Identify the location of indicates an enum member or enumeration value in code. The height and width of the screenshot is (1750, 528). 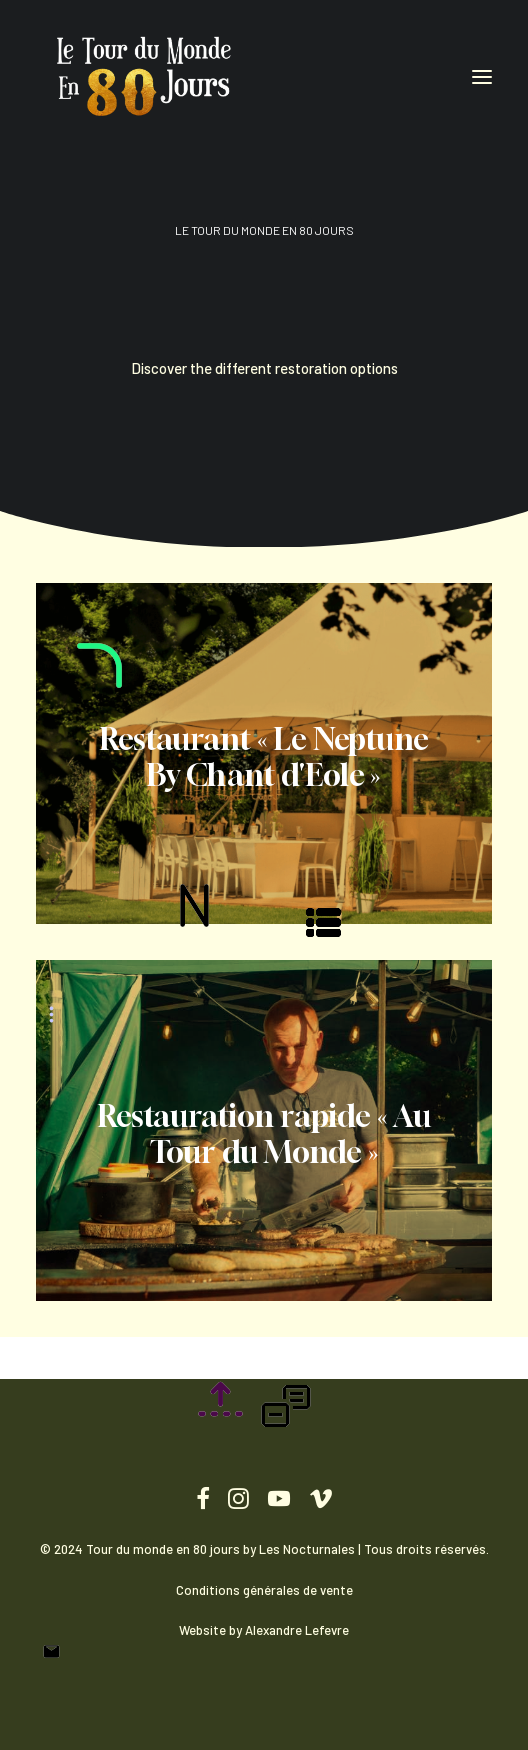
(286, 1406).